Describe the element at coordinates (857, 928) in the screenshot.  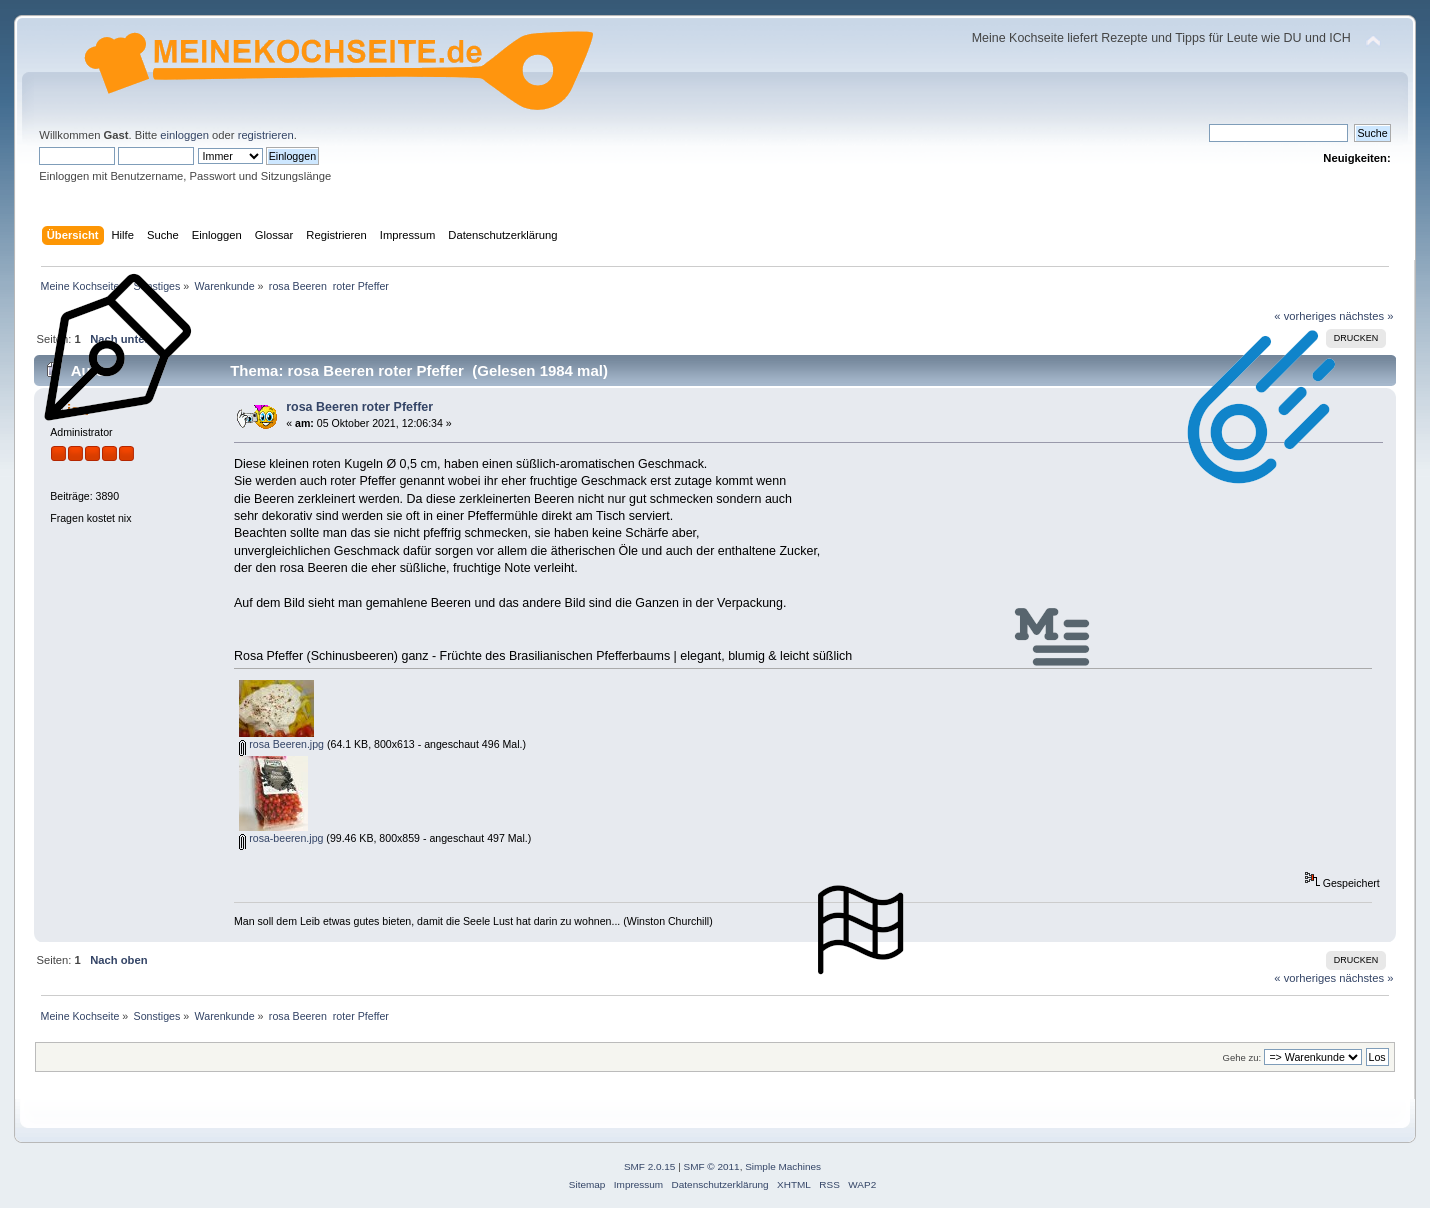
I see `indicates a finish line or completion point` at that location.